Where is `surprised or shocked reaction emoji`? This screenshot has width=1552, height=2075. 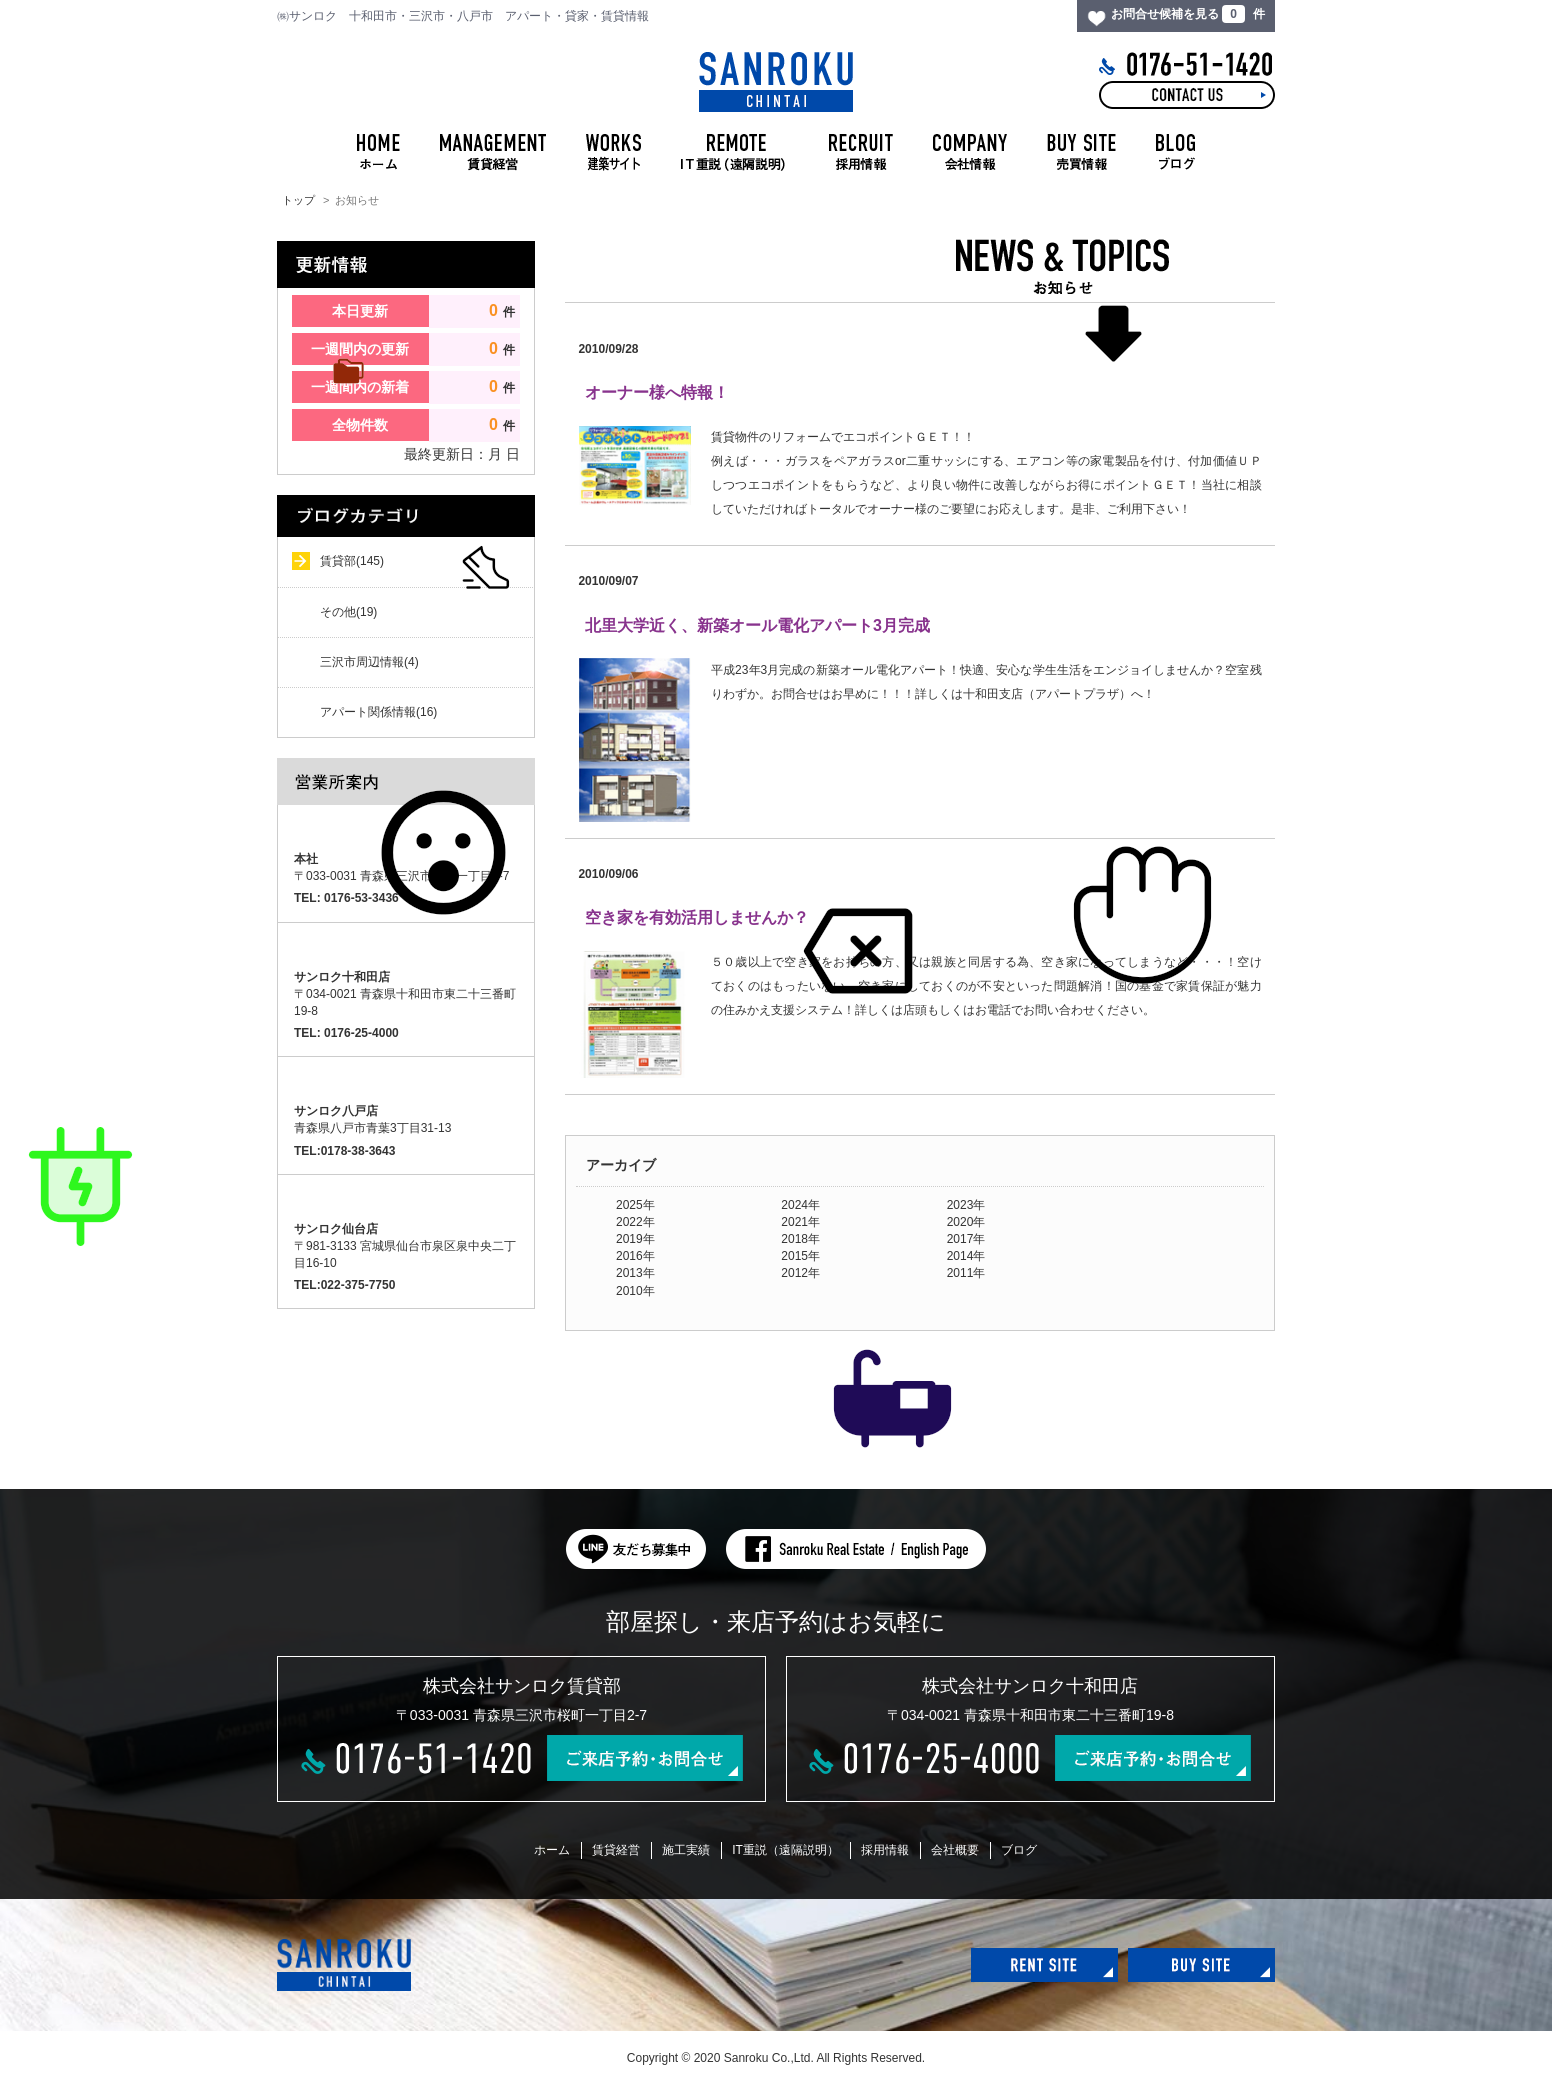
surprised or shocked reaction emoji is located at coordinates (443, 852).